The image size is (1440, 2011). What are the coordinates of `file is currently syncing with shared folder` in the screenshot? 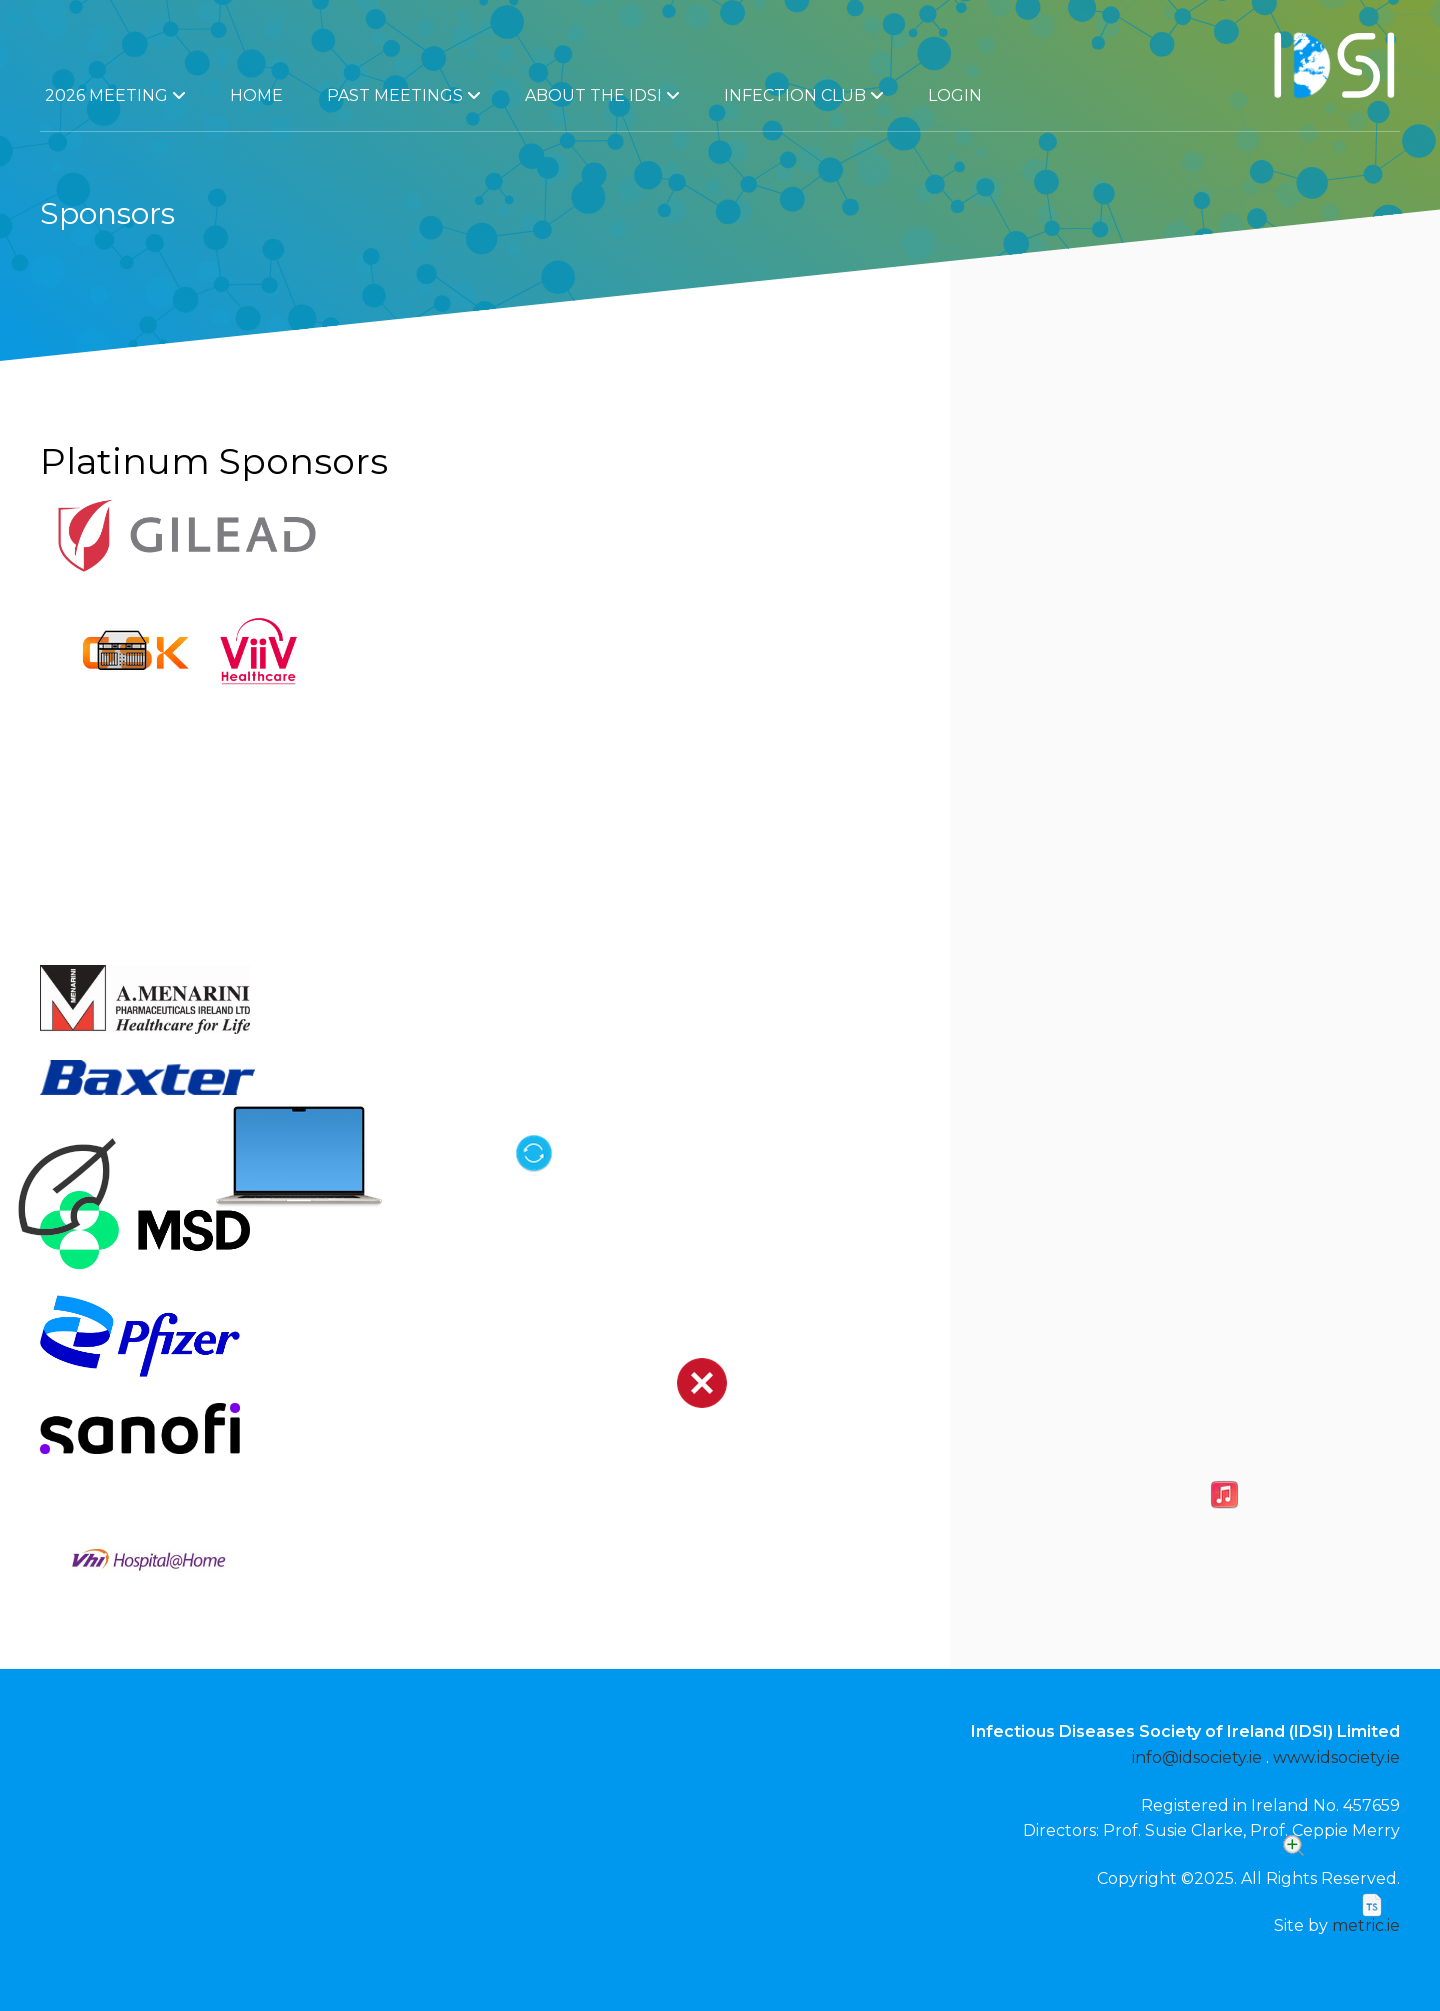 It's located at (534, 1153).